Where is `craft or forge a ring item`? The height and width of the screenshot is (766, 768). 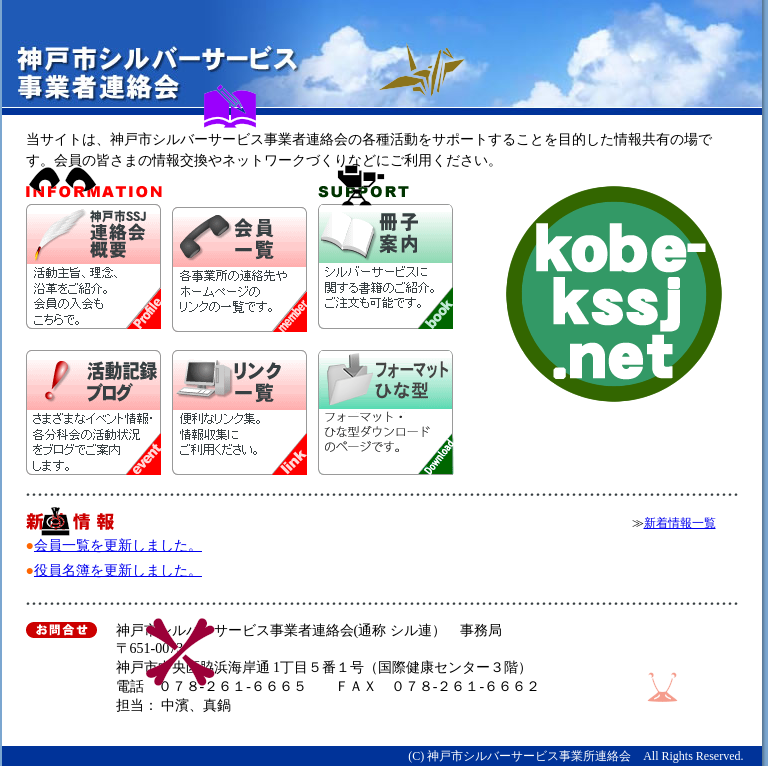
craft or forge a ring item is located at coordinates (55, 520).